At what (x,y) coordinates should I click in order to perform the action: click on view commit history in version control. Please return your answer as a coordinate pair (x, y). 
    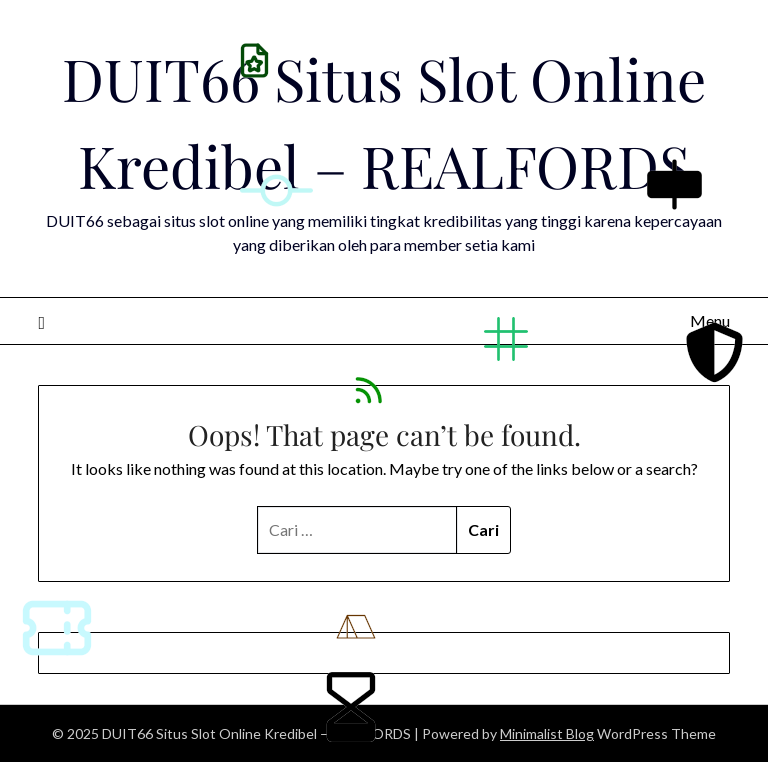
    Looking at the image, I should click on (276, 190).